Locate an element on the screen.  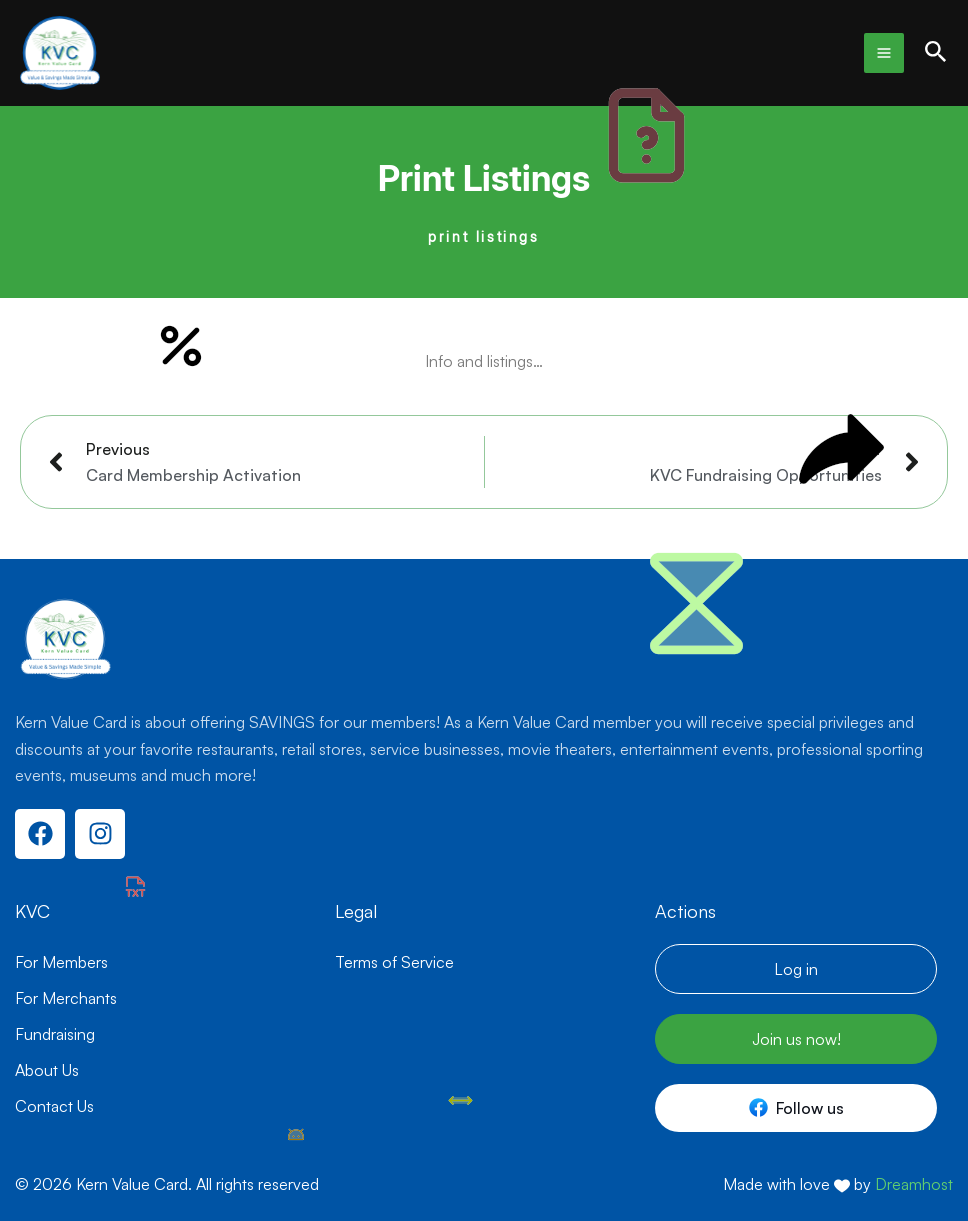
view discount or sale pricing is located at coordinates (181, 346).